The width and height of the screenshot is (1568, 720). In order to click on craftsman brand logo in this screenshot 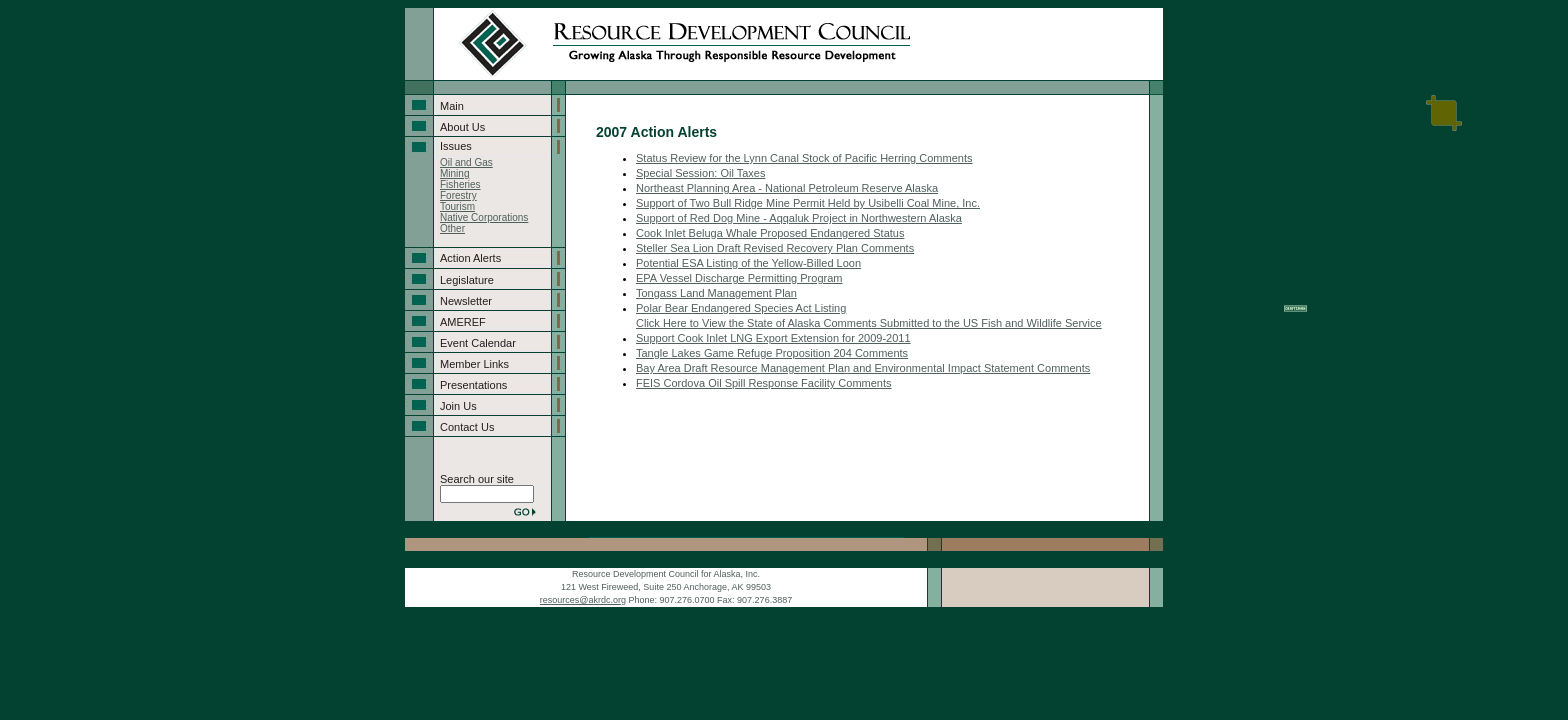, I will do `click(1295, 308)`.